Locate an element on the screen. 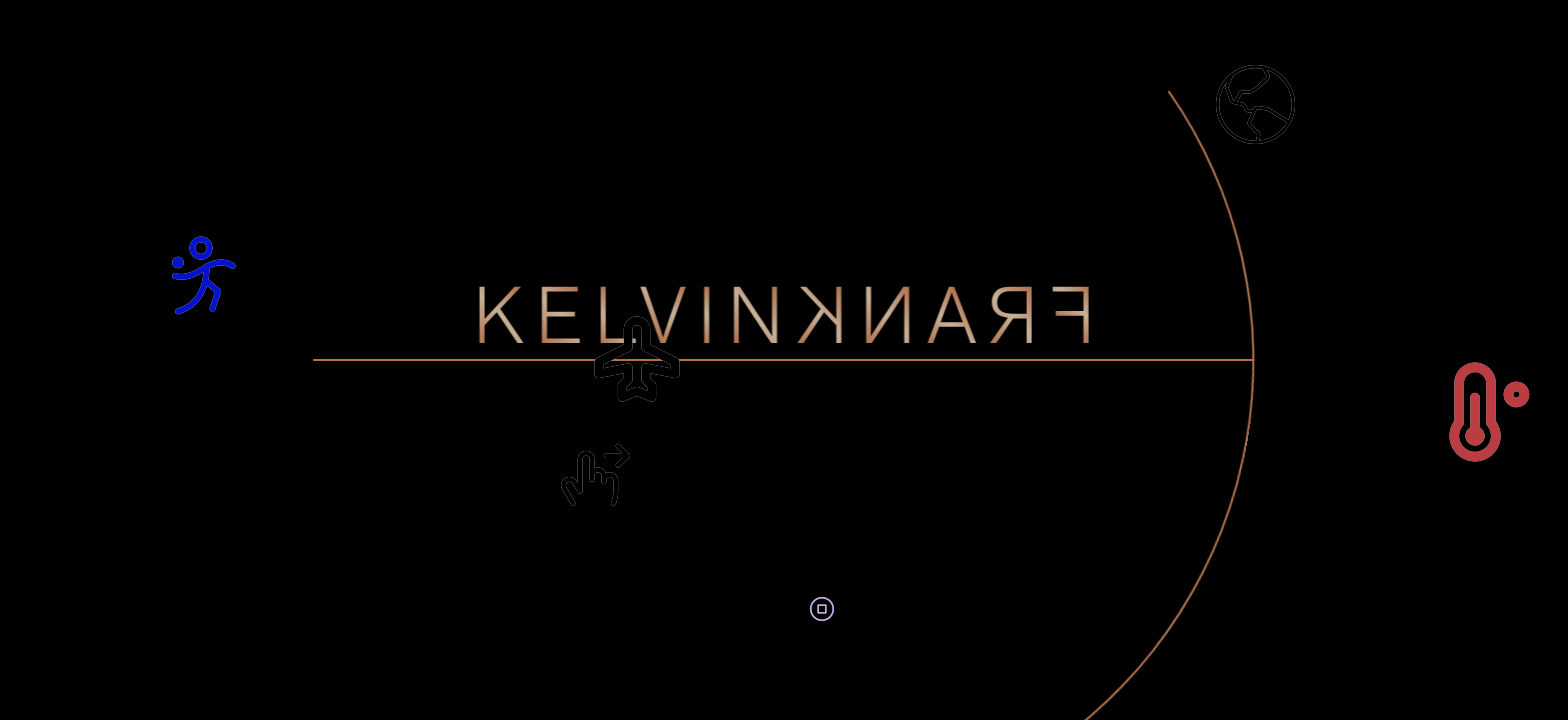 This screenshot has height=720, width=1568. enable airplane mode is located at coordinates (637, 359).